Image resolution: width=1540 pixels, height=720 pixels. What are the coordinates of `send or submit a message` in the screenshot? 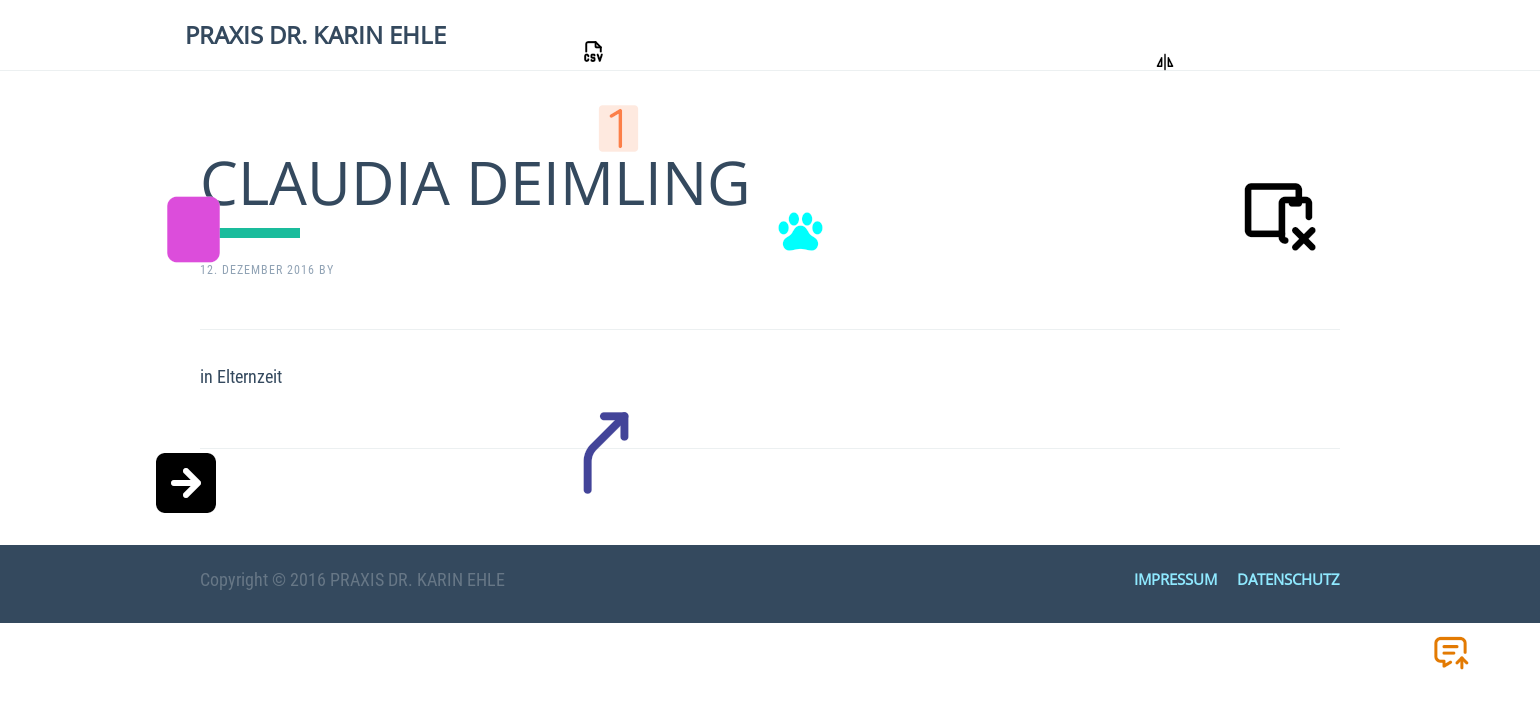 It's located at (1450, 651).